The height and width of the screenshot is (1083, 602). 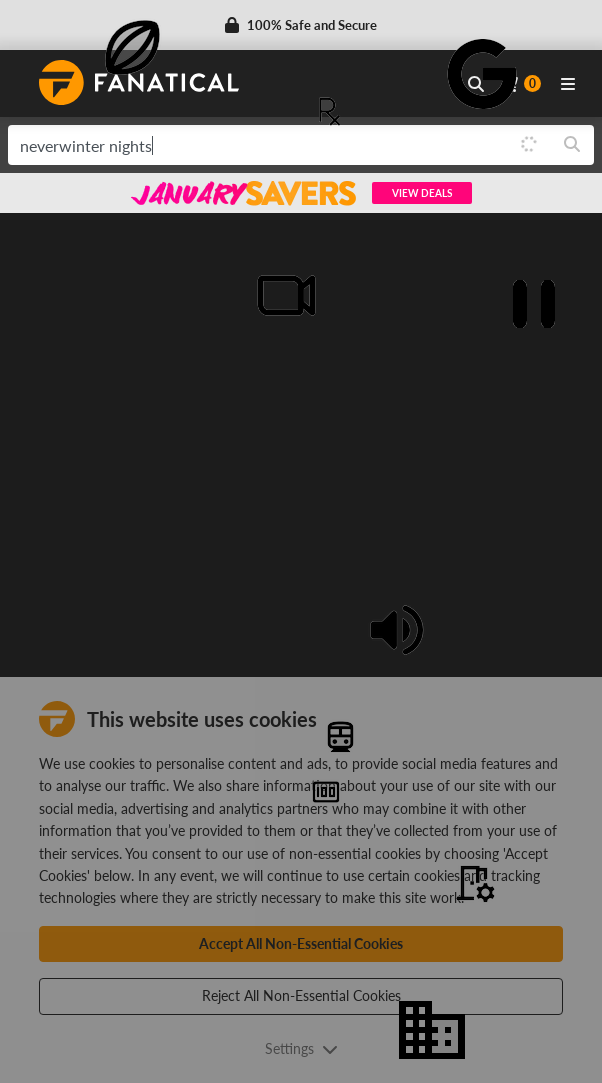 I want to click on access rugby sports content or scores, so click(x=132, y=47).